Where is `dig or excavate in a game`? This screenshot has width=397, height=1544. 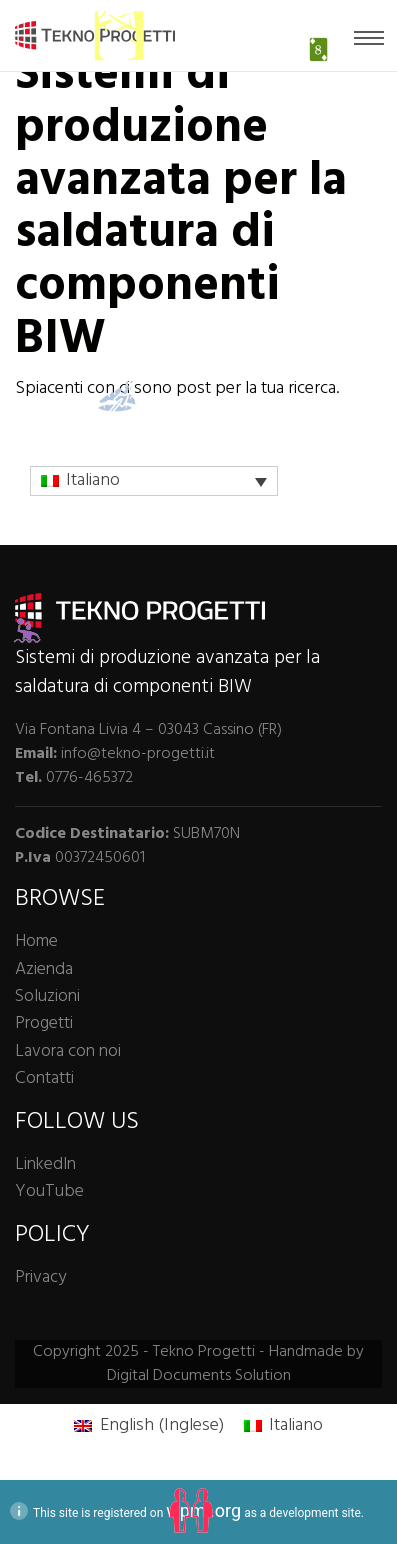 dig or excavate in a game is located at coordinates (117, 396).